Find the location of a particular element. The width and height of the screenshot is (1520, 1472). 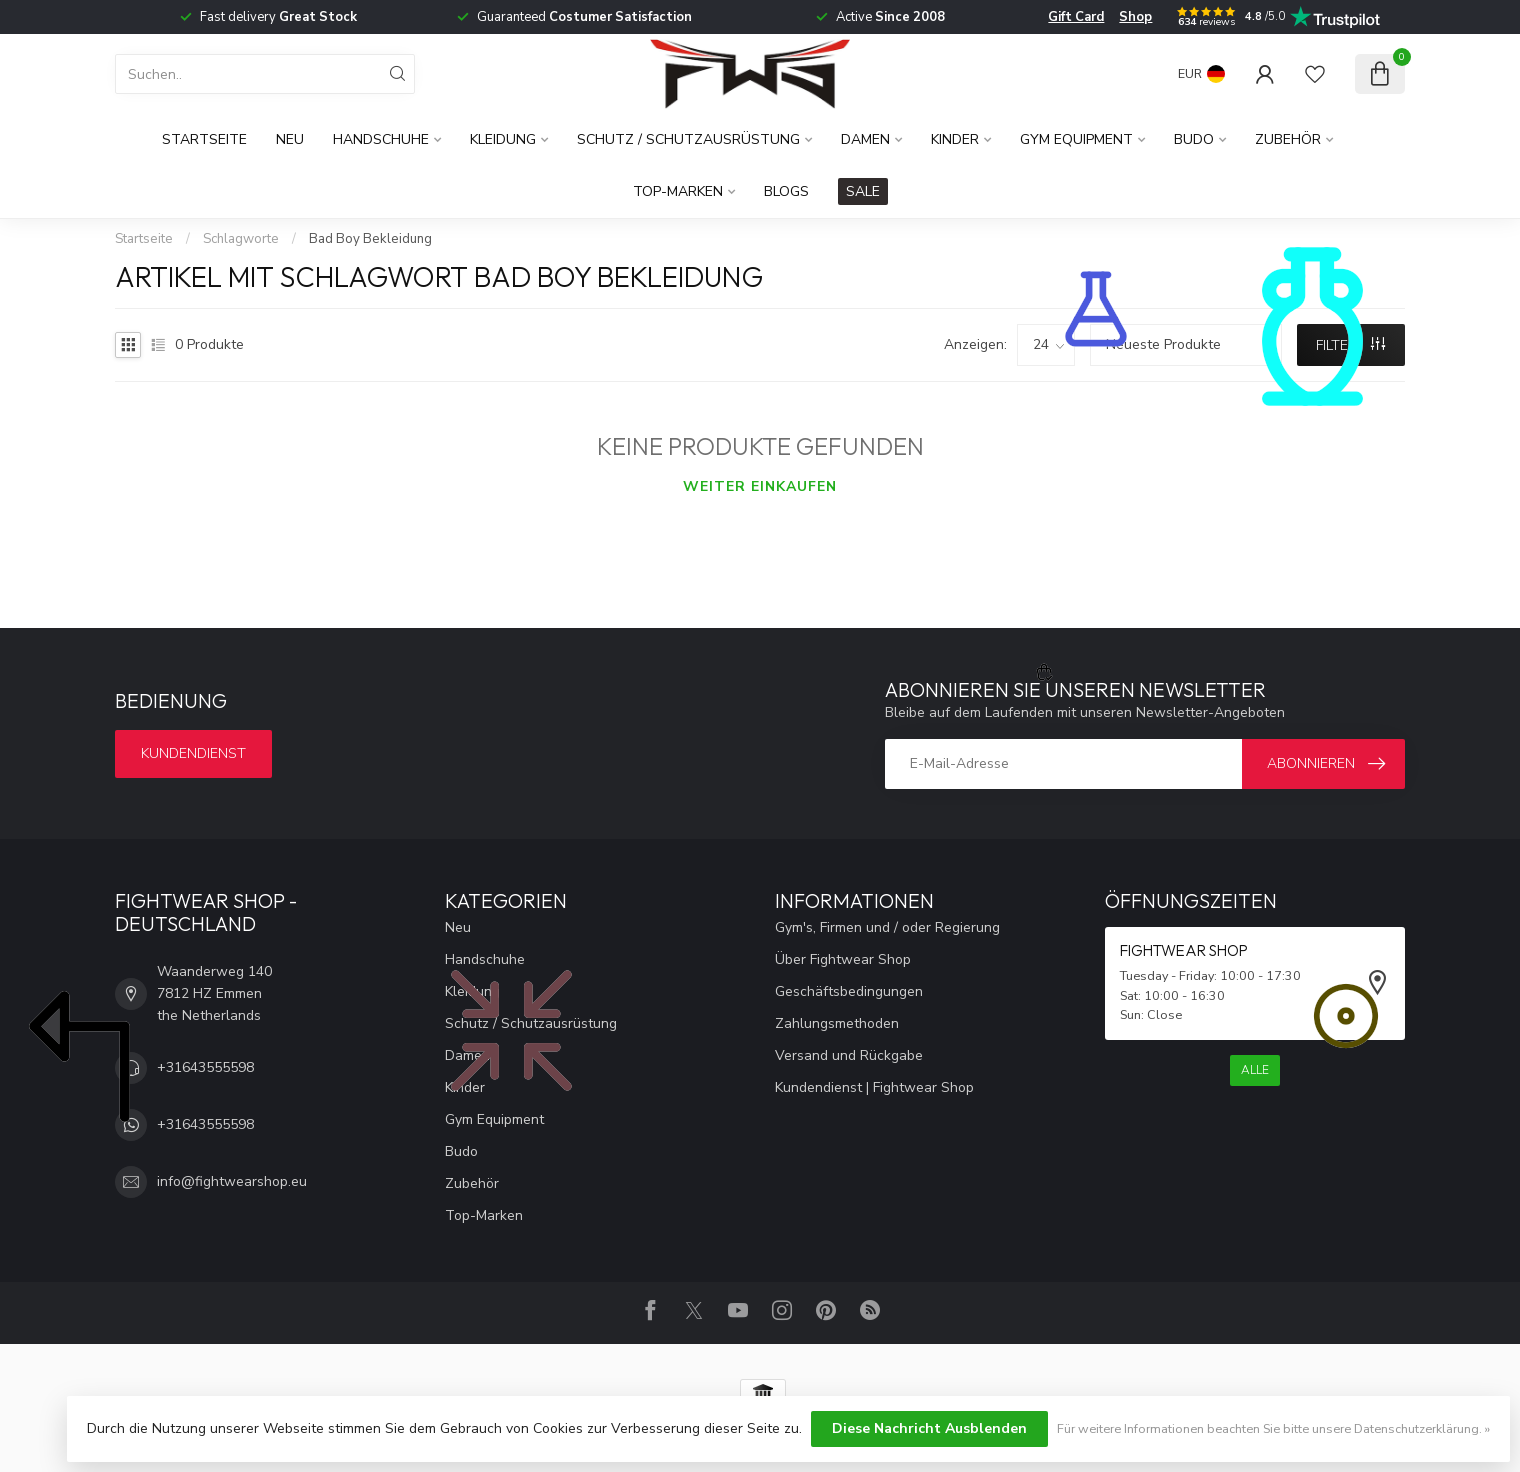

purchase completed successfully is located at coordinates (1044, 672).